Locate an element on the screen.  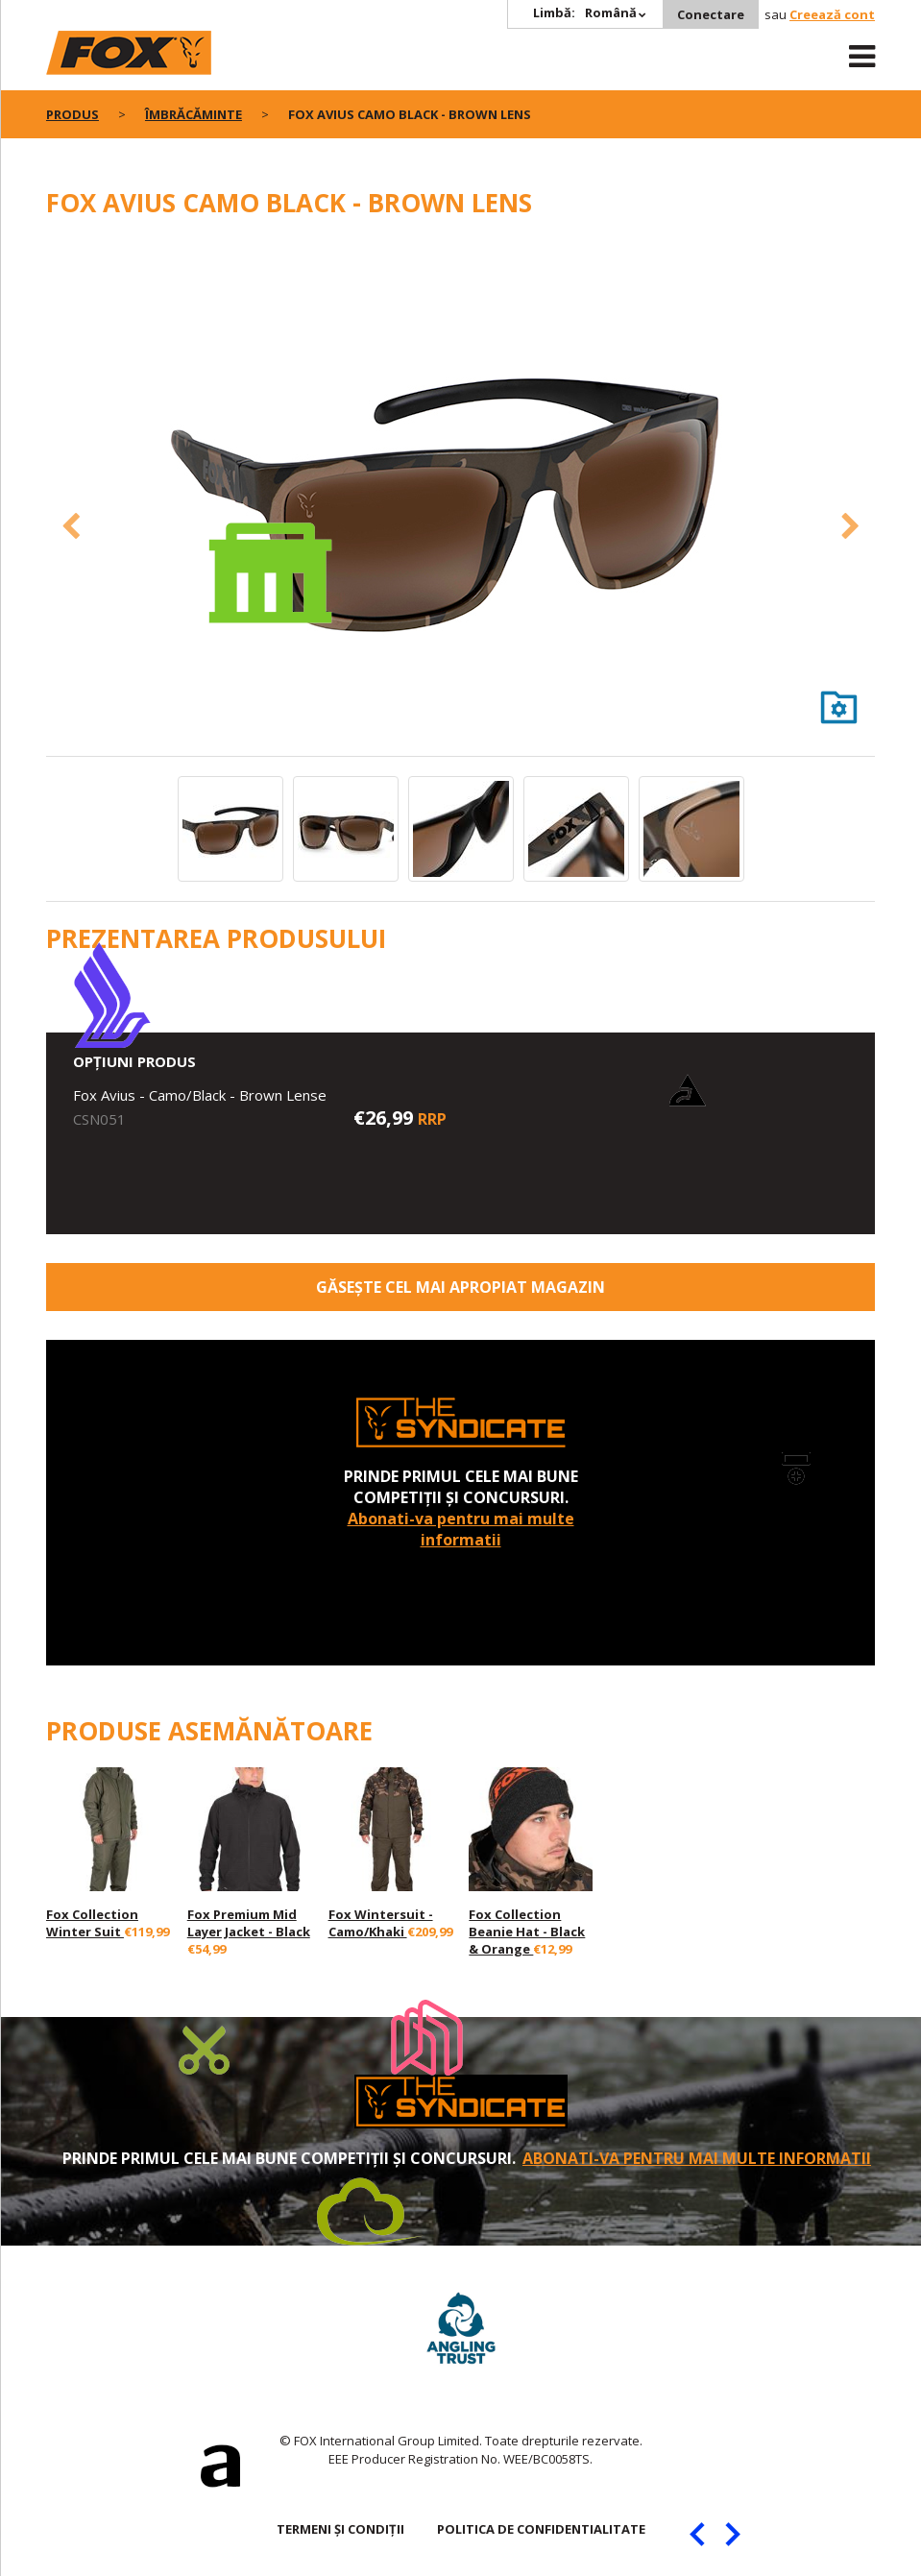
view or edit source code is located at coordinates (715, 2534).